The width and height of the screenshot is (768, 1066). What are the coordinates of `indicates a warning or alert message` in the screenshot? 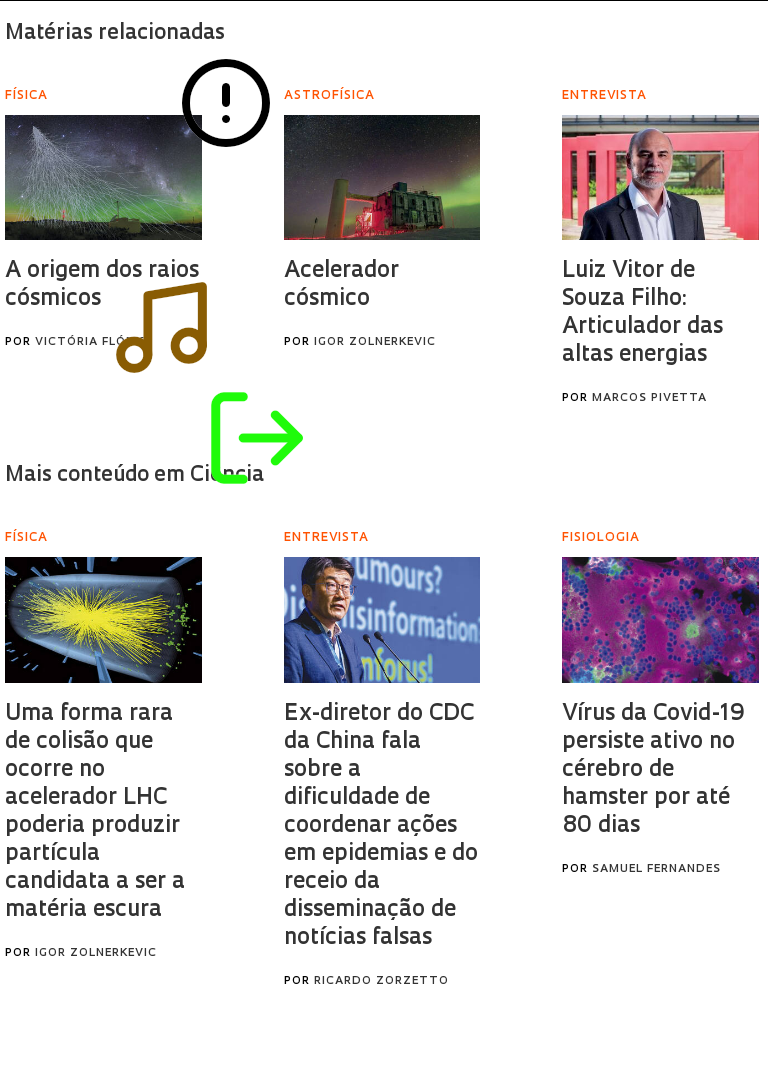 It's located at (226, 103).